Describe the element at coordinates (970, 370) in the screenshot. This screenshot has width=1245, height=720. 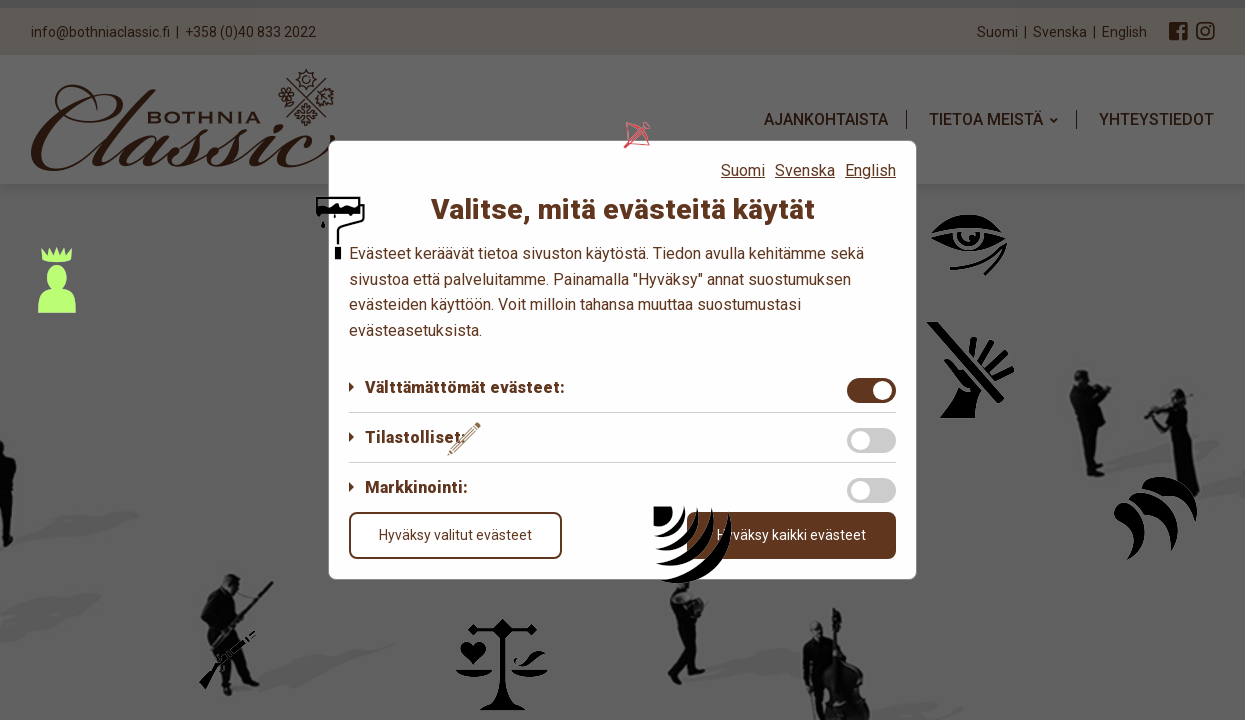
I see `catch or grab an item` at that location.